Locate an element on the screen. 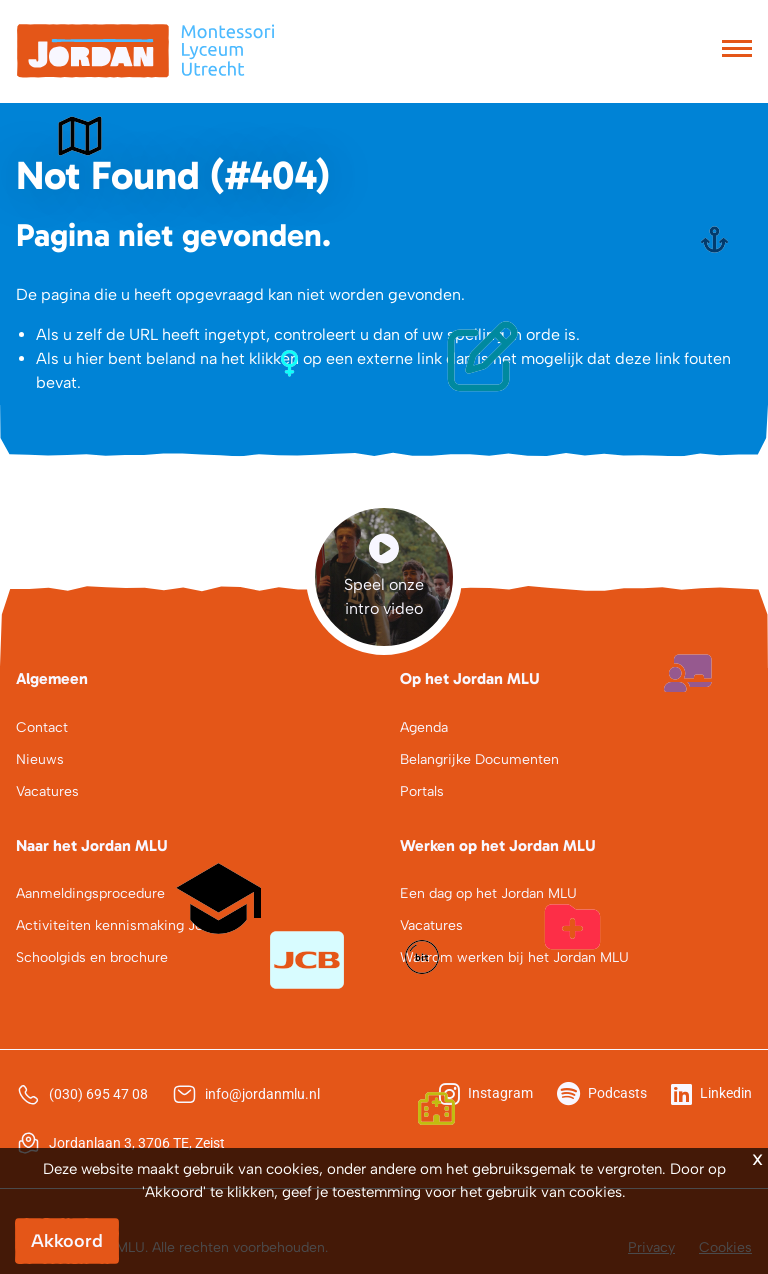  access educational content or courses is located at coordinates (218, 898).